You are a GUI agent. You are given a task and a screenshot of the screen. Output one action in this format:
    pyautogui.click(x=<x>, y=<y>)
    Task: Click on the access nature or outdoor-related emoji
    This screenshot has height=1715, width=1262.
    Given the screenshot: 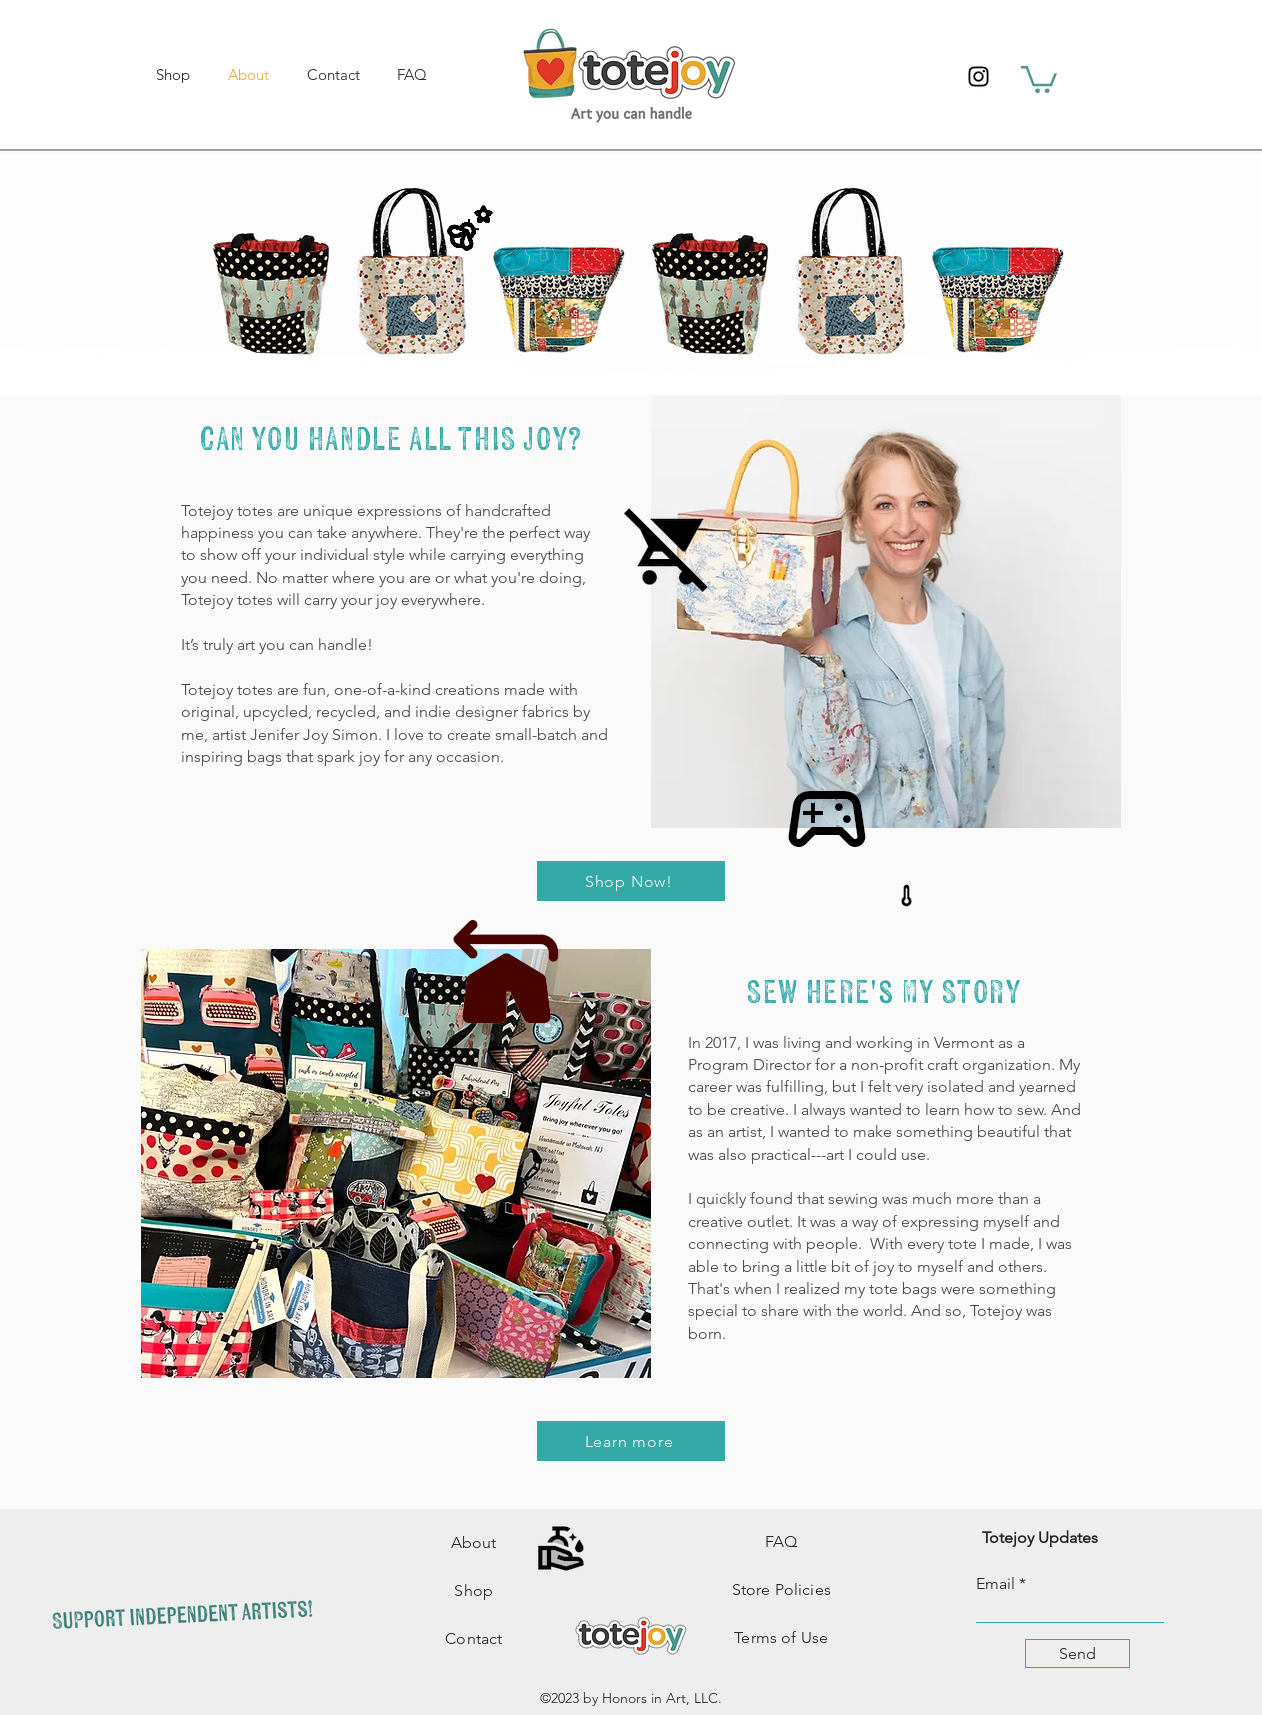 What is the action you would take?
    pyautogui.click(x=470, y=228)
    